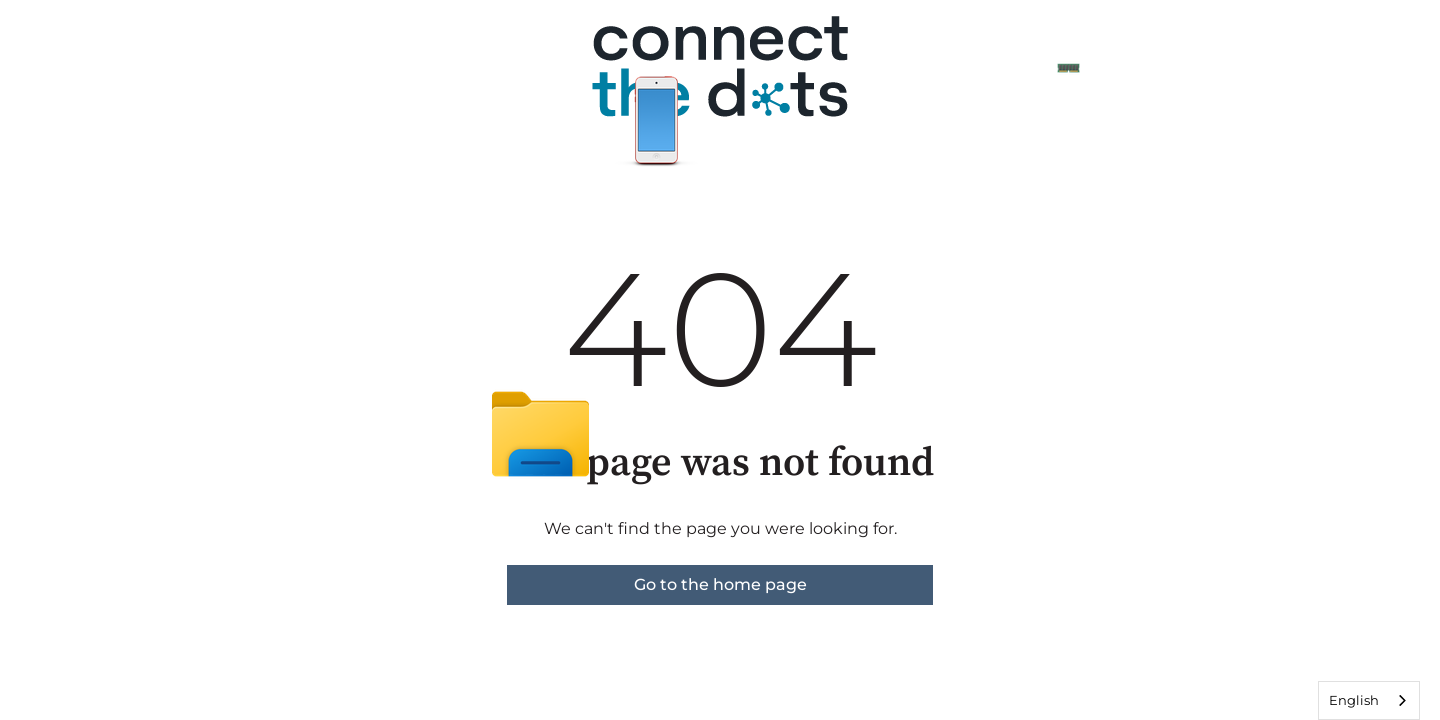 The width and height of the screenshot is (1440, 720). Describe the element at coordinates (1068, 68) in the screenshot. I see `view system memory information` at that location.